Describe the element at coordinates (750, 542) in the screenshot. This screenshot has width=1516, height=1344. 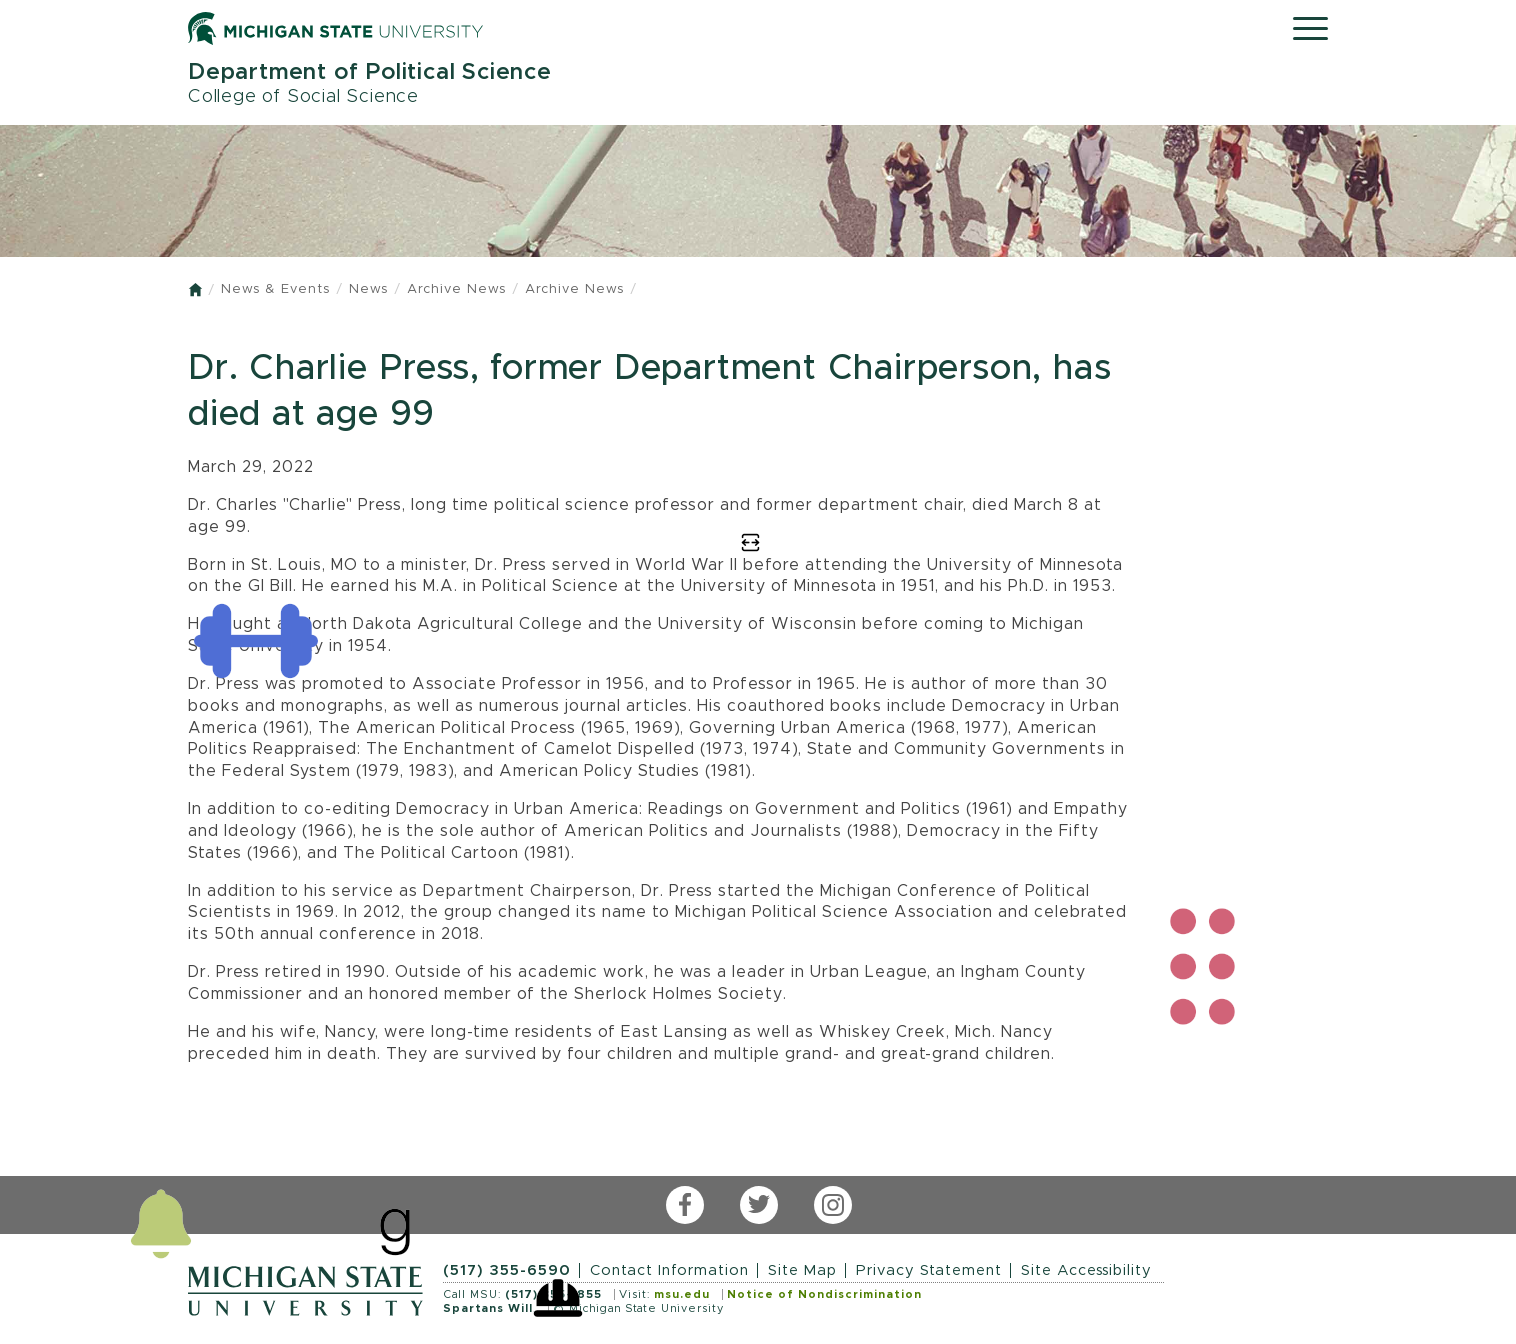
I see `expand to wide viewport mode` at that location.